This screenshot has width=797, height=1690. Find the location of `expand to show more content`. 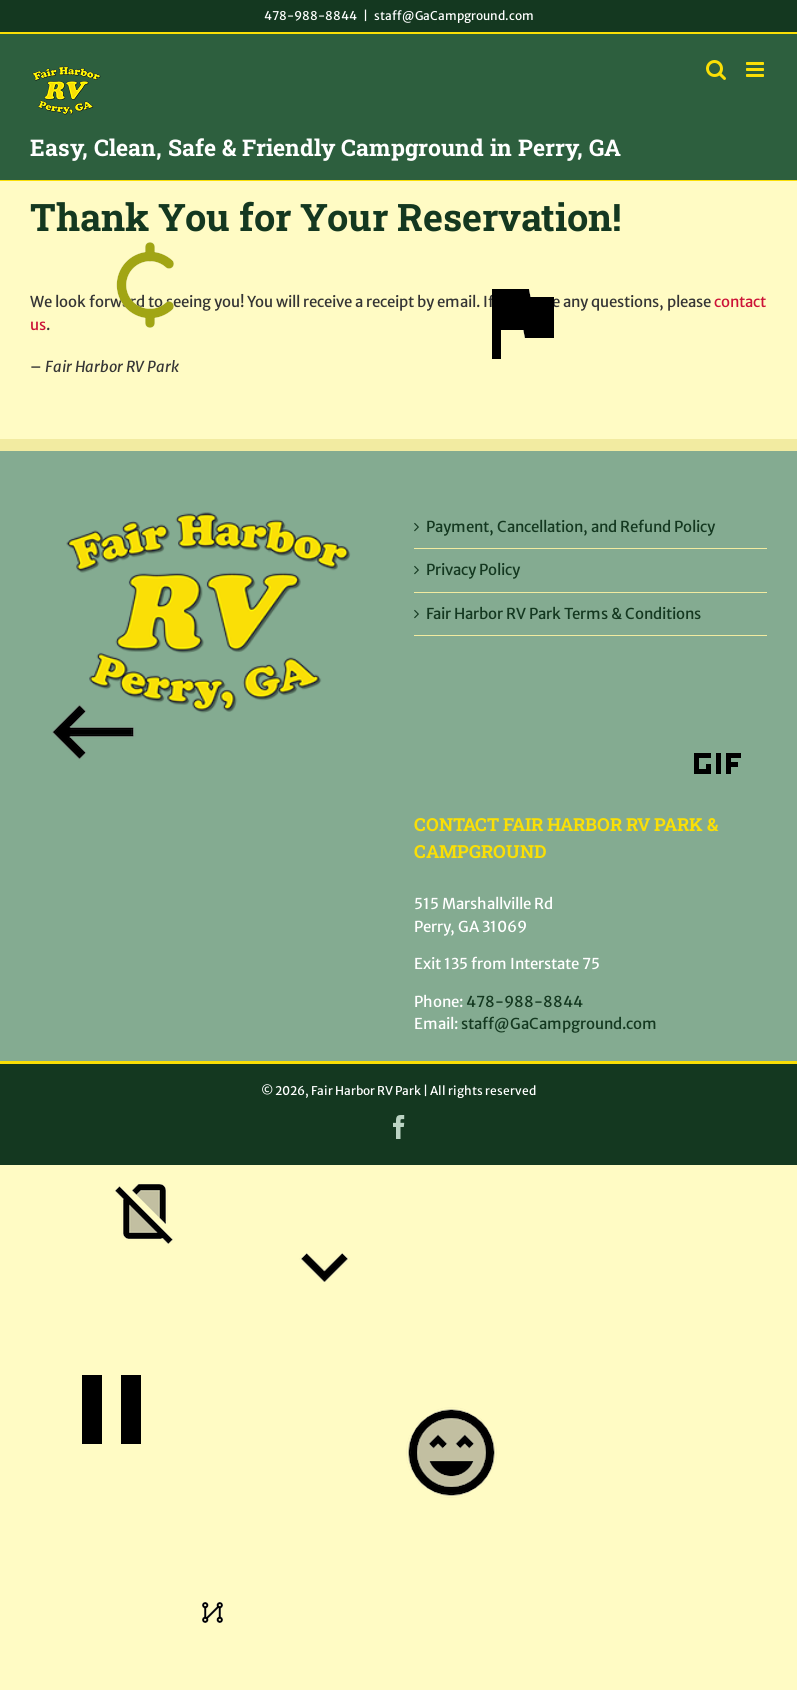

expand to show more content is located at coordinates (324, 1266).